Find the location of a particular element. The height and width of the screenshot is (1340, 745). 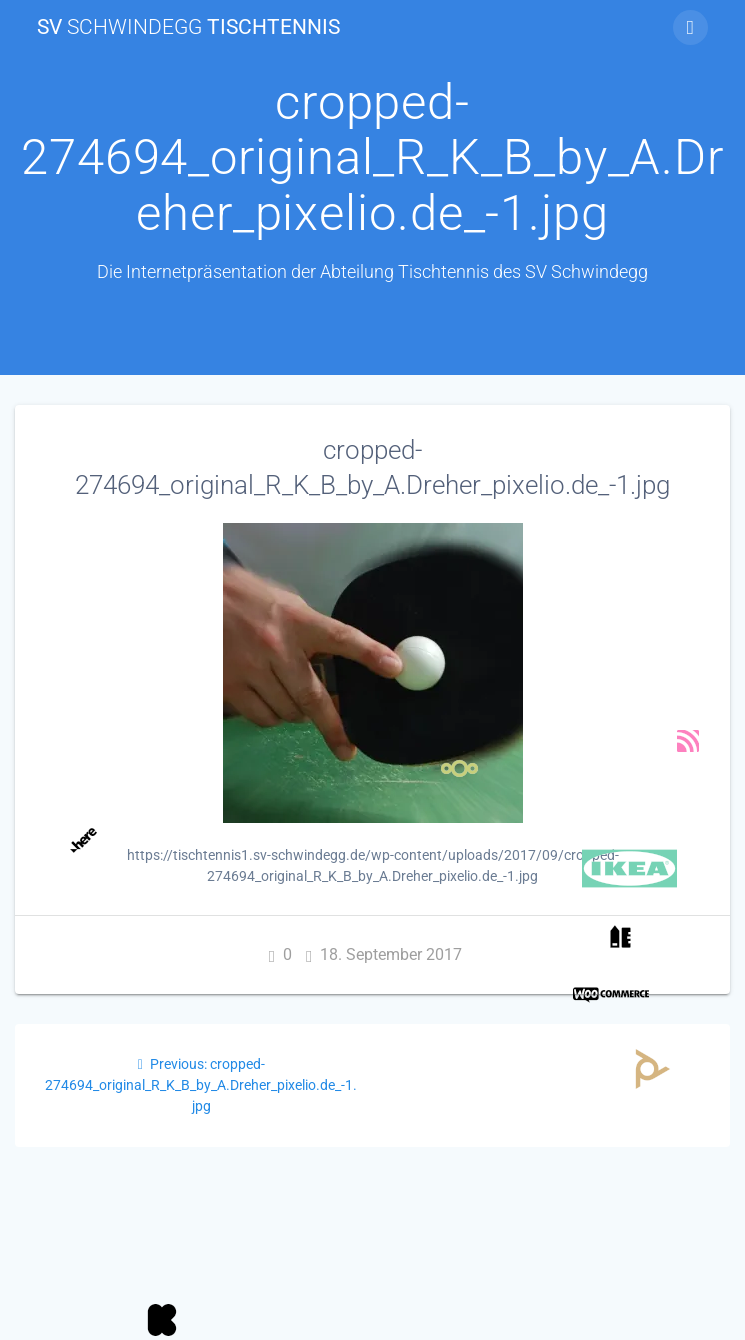

open Kickstarter app is located at coordinates (162, 1320).